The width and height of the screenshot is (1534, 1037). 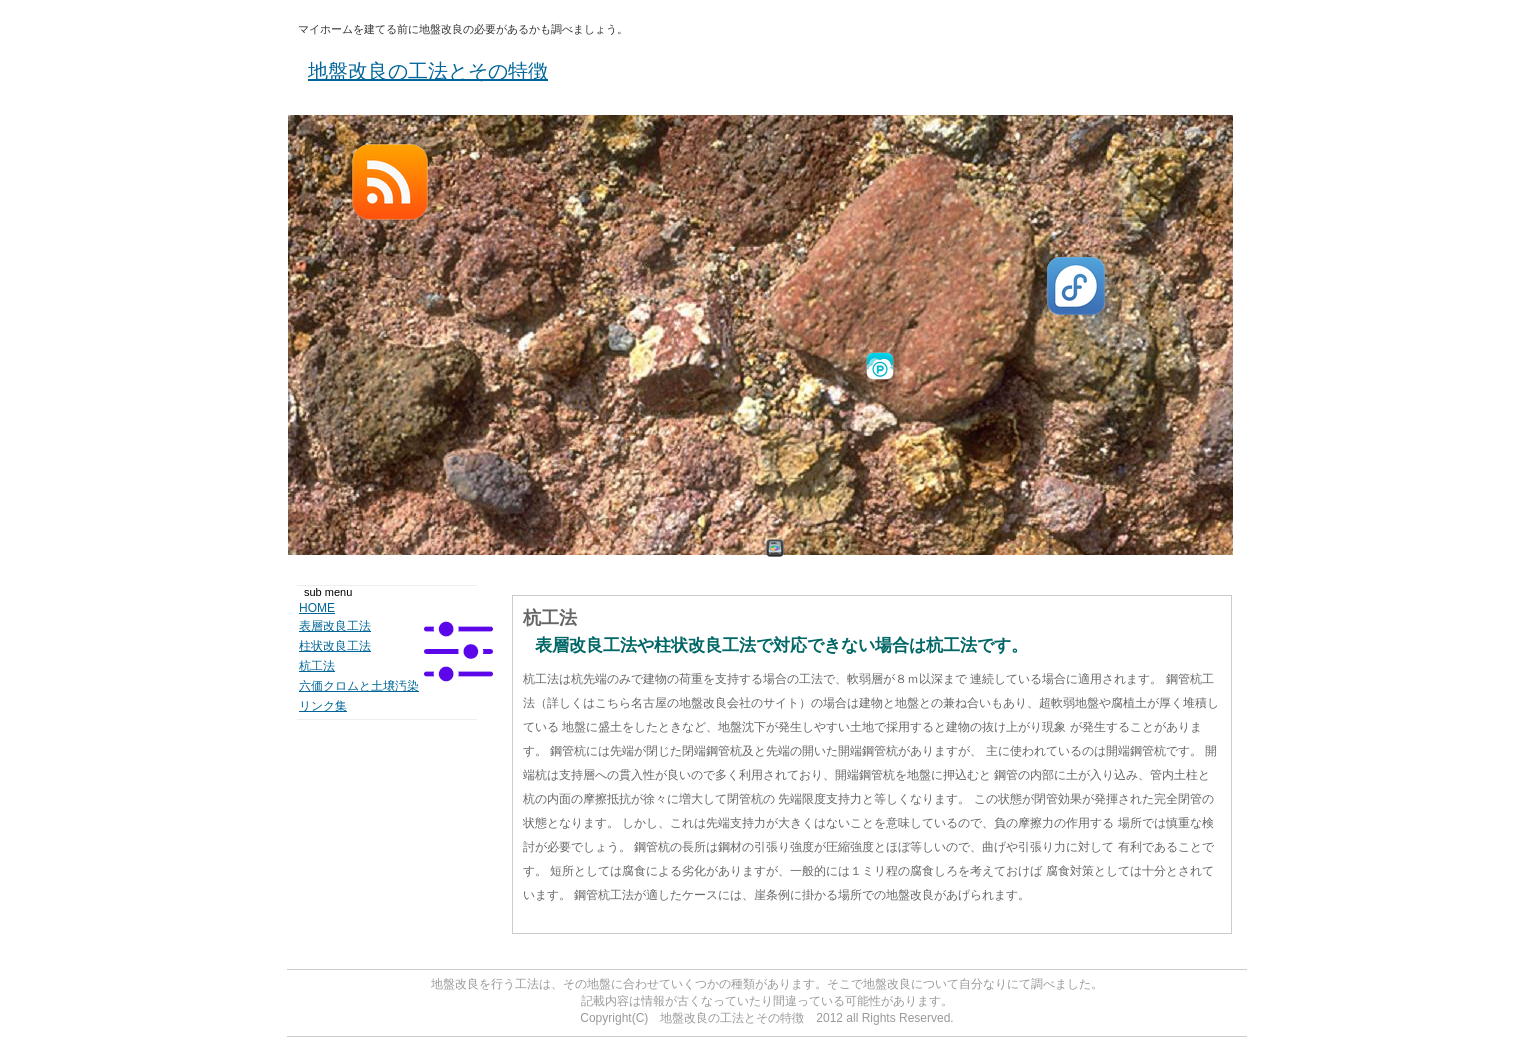 I want to click on open pCloud cloud storage app, so click(x=880, y=366).